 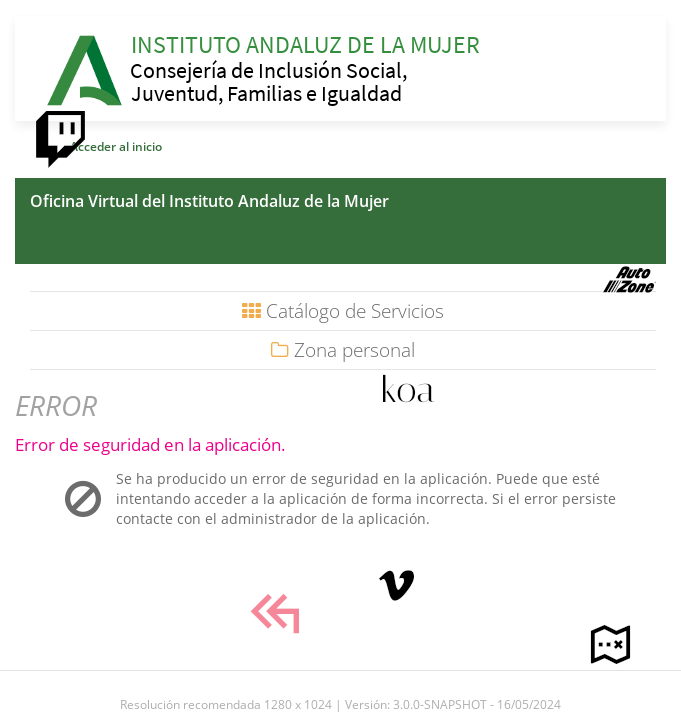 What do you see at coordinates (60, 139) in the screenshot?
I see `open the Twitch app` at bounding box center [60, 139].